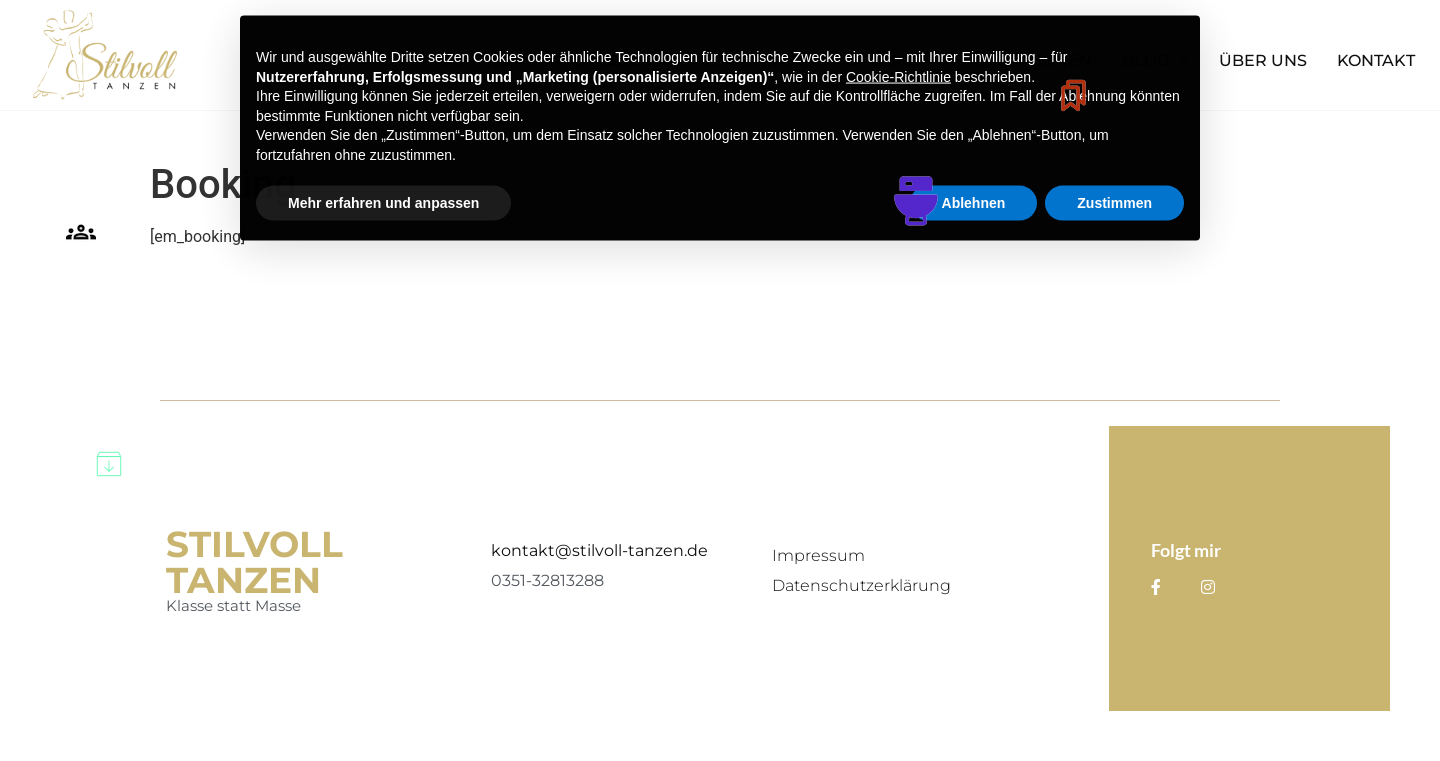 Image resolution: width=1440 pixels, height=761 pixels. Describe the element at coordinates (81, 232) in the screenshot. I see `view or manage groups` at that location.